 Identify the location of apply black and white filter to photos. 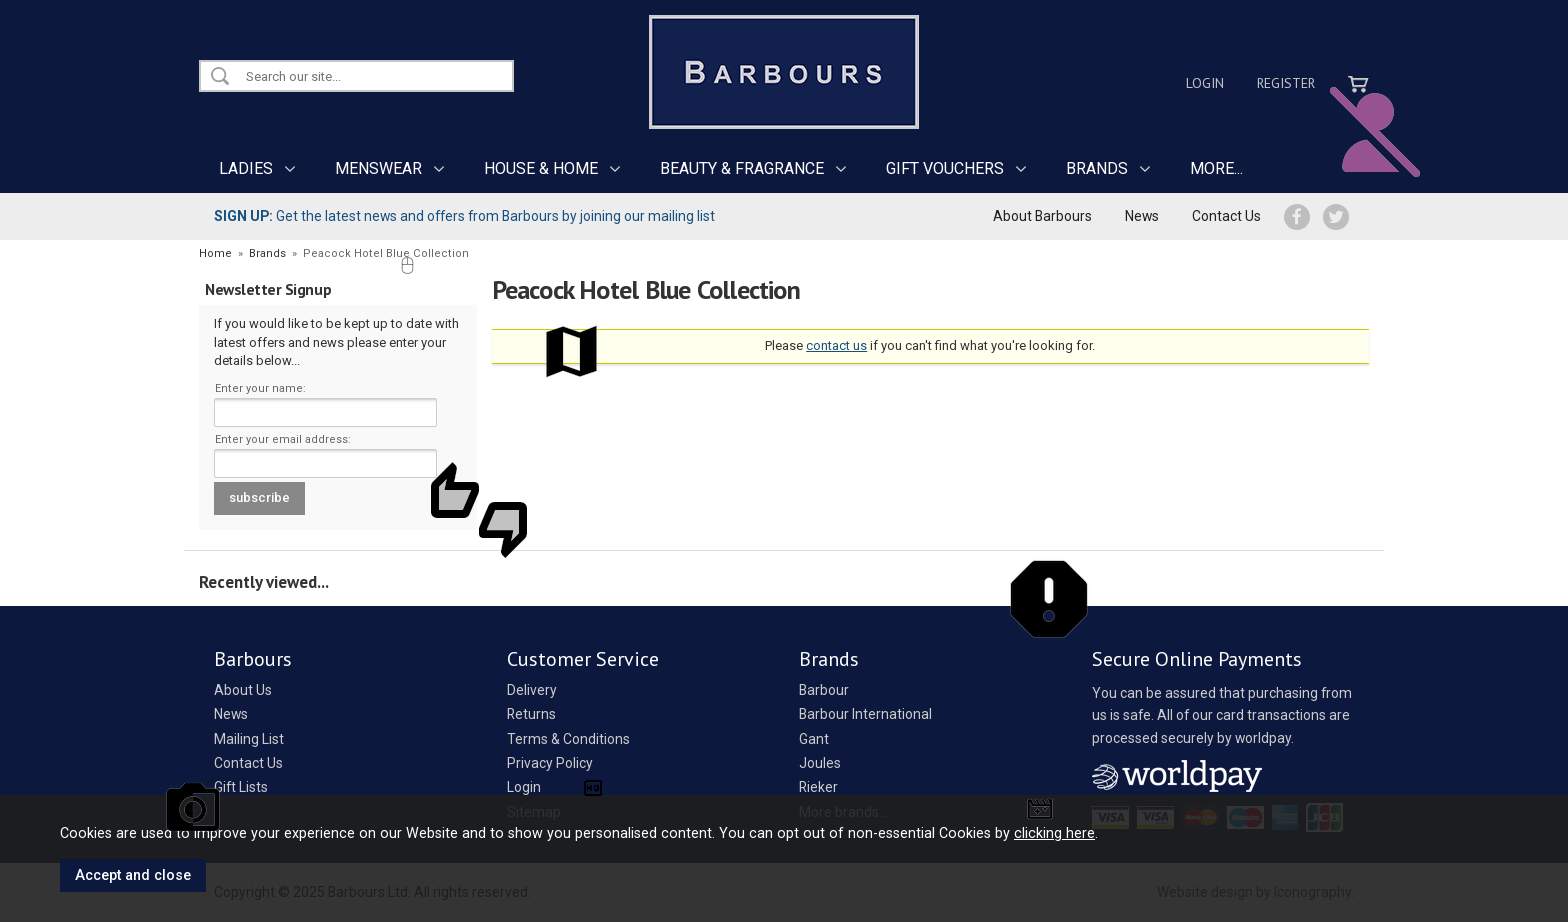
(193, 807).